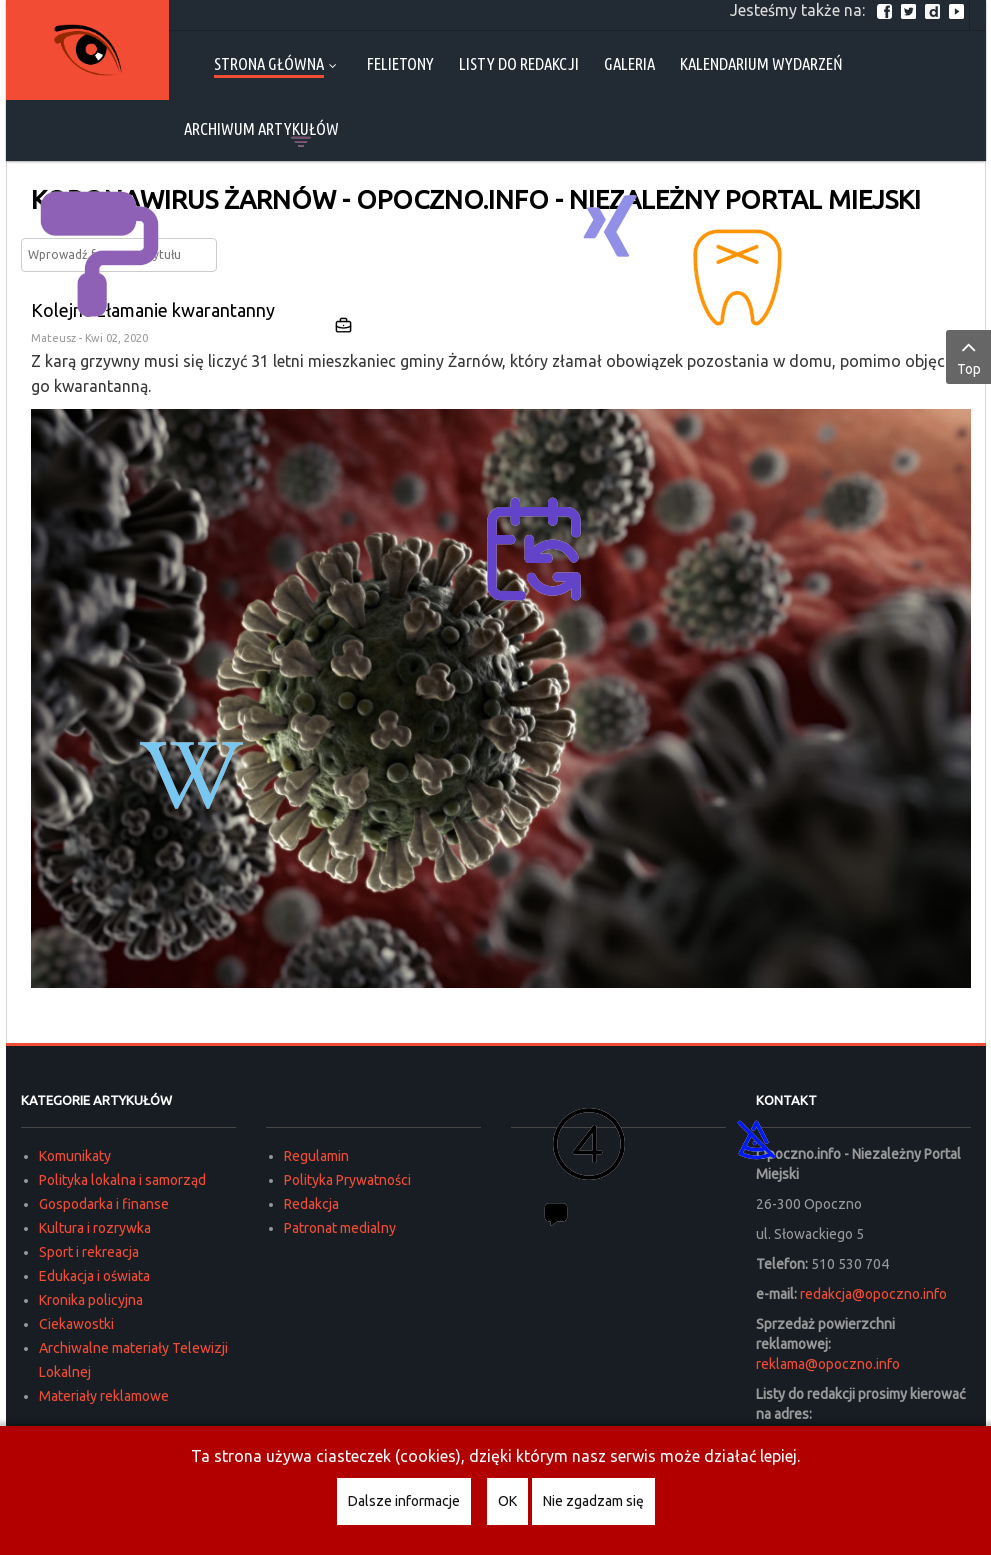  Describe the element at coordinates (589, 1144) in the screenshot. I see `indicates step four in a multi-step process` at that location.